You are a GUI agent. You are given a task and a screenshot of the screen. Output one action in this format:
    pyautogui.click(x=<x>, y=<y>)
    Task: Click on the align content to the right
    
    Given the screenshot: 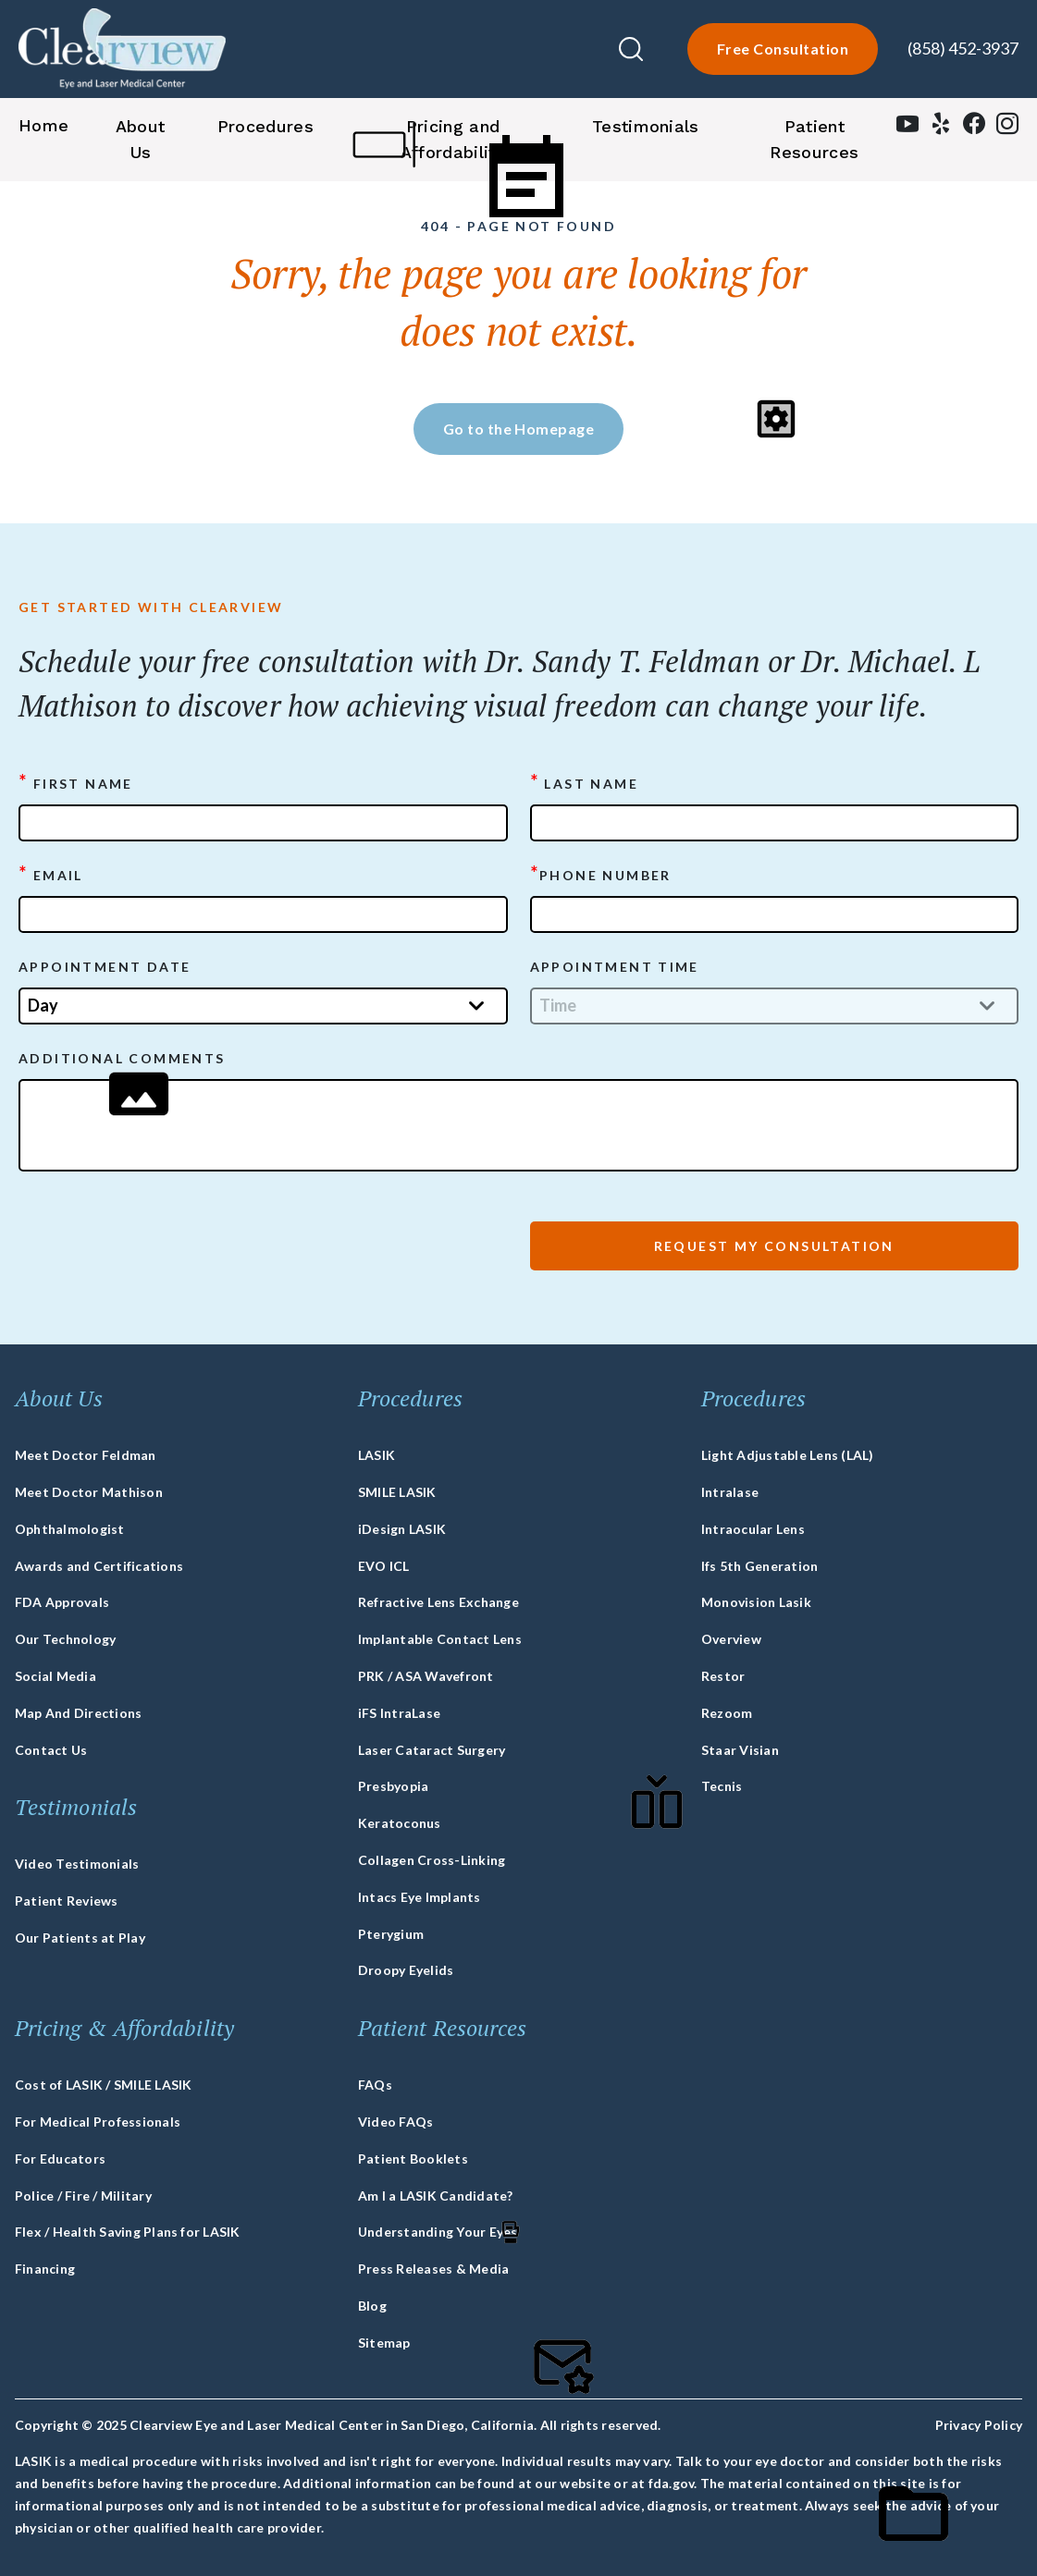 What is the action you would take?
    pyautogui.click(x=385, y=144)
    